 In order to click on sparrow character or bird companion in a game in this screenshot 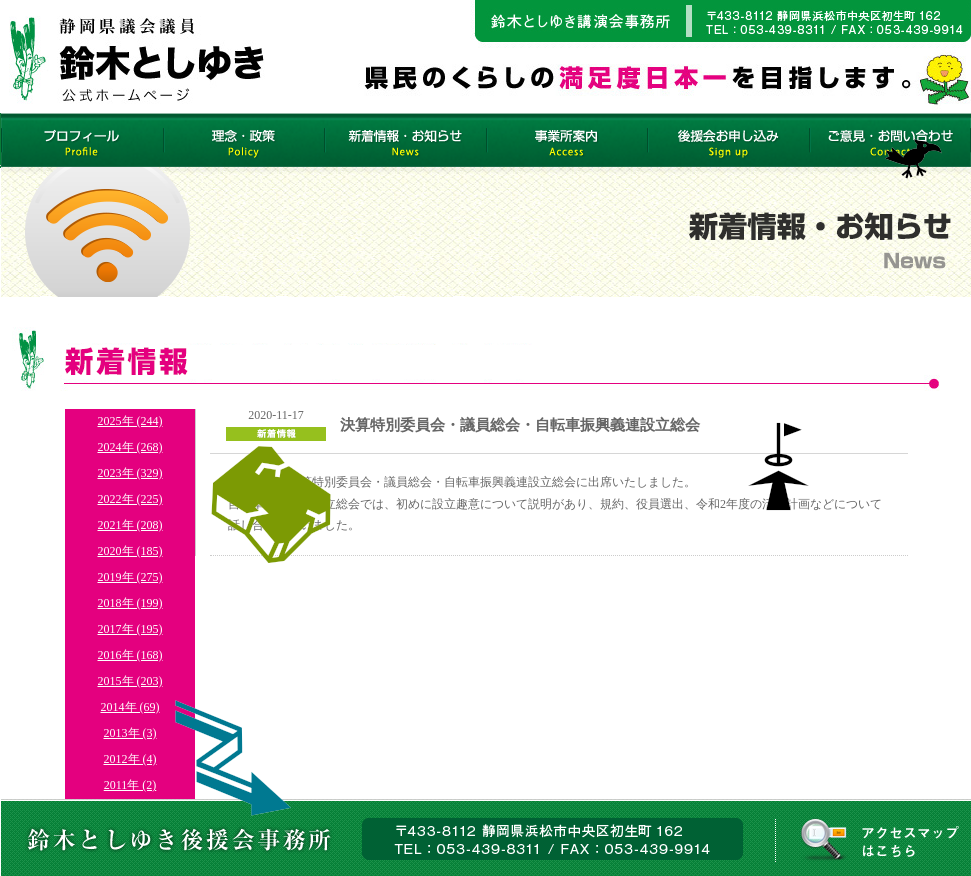, I will do `click(912, 157)`.